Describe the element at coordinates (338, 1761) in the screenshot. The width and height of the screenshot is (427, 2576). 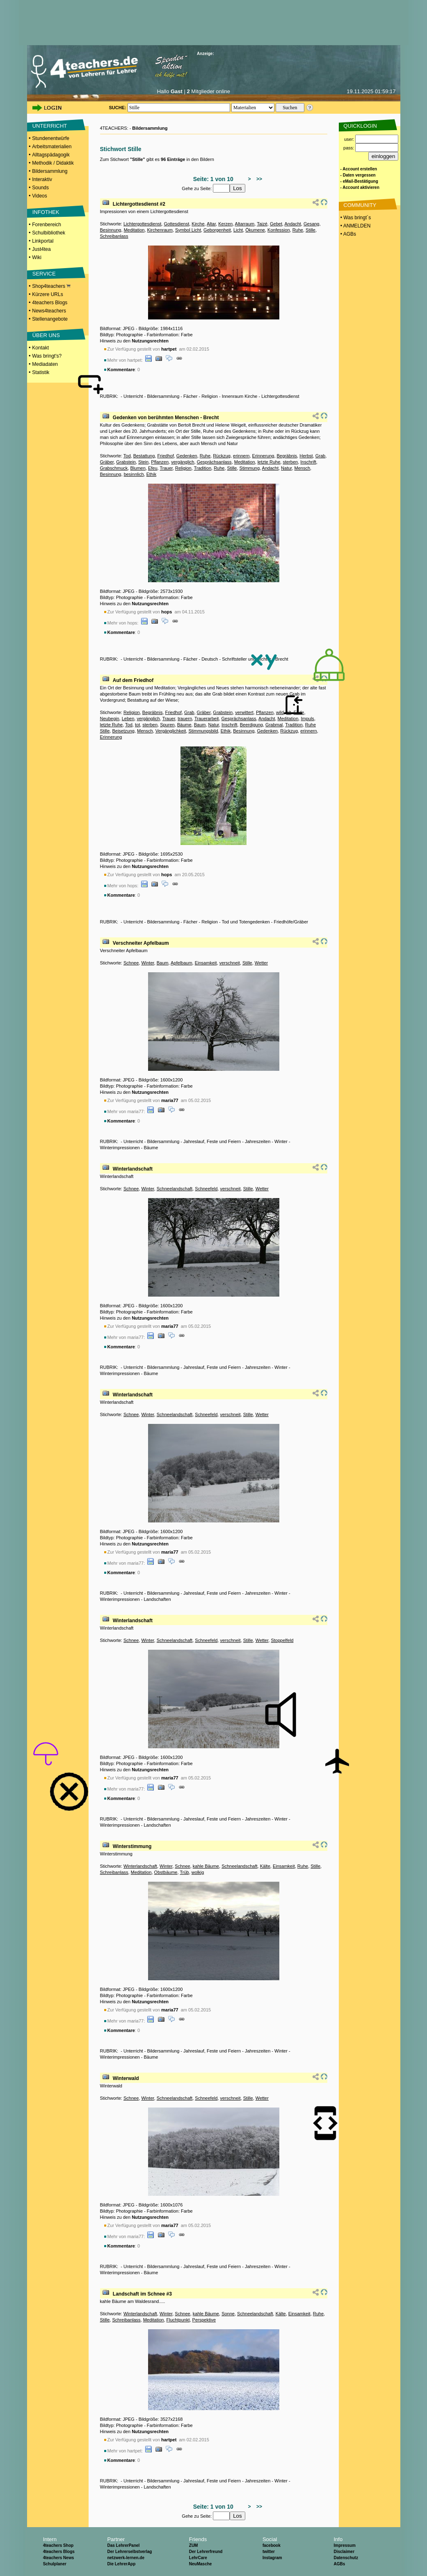
I see `access flight booking or travel options` at that location.